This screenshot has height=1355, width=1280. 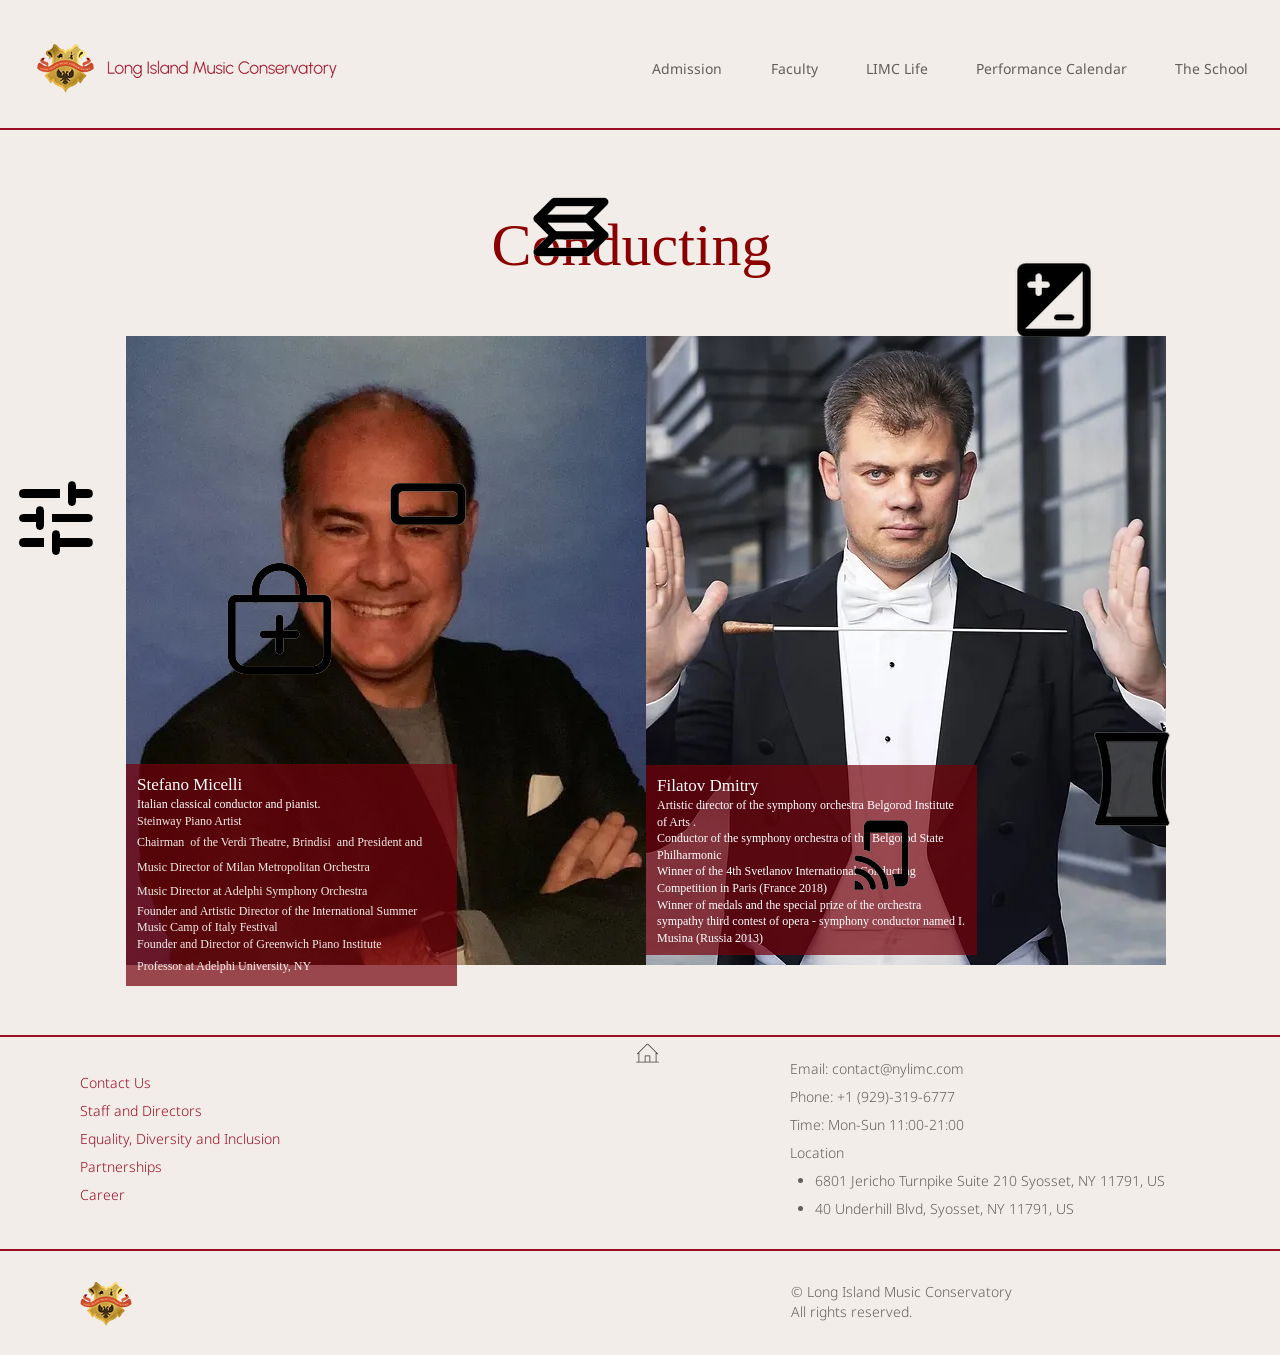 I want to click on switch to vertical panorama mode, so click(x=1132, y=779).